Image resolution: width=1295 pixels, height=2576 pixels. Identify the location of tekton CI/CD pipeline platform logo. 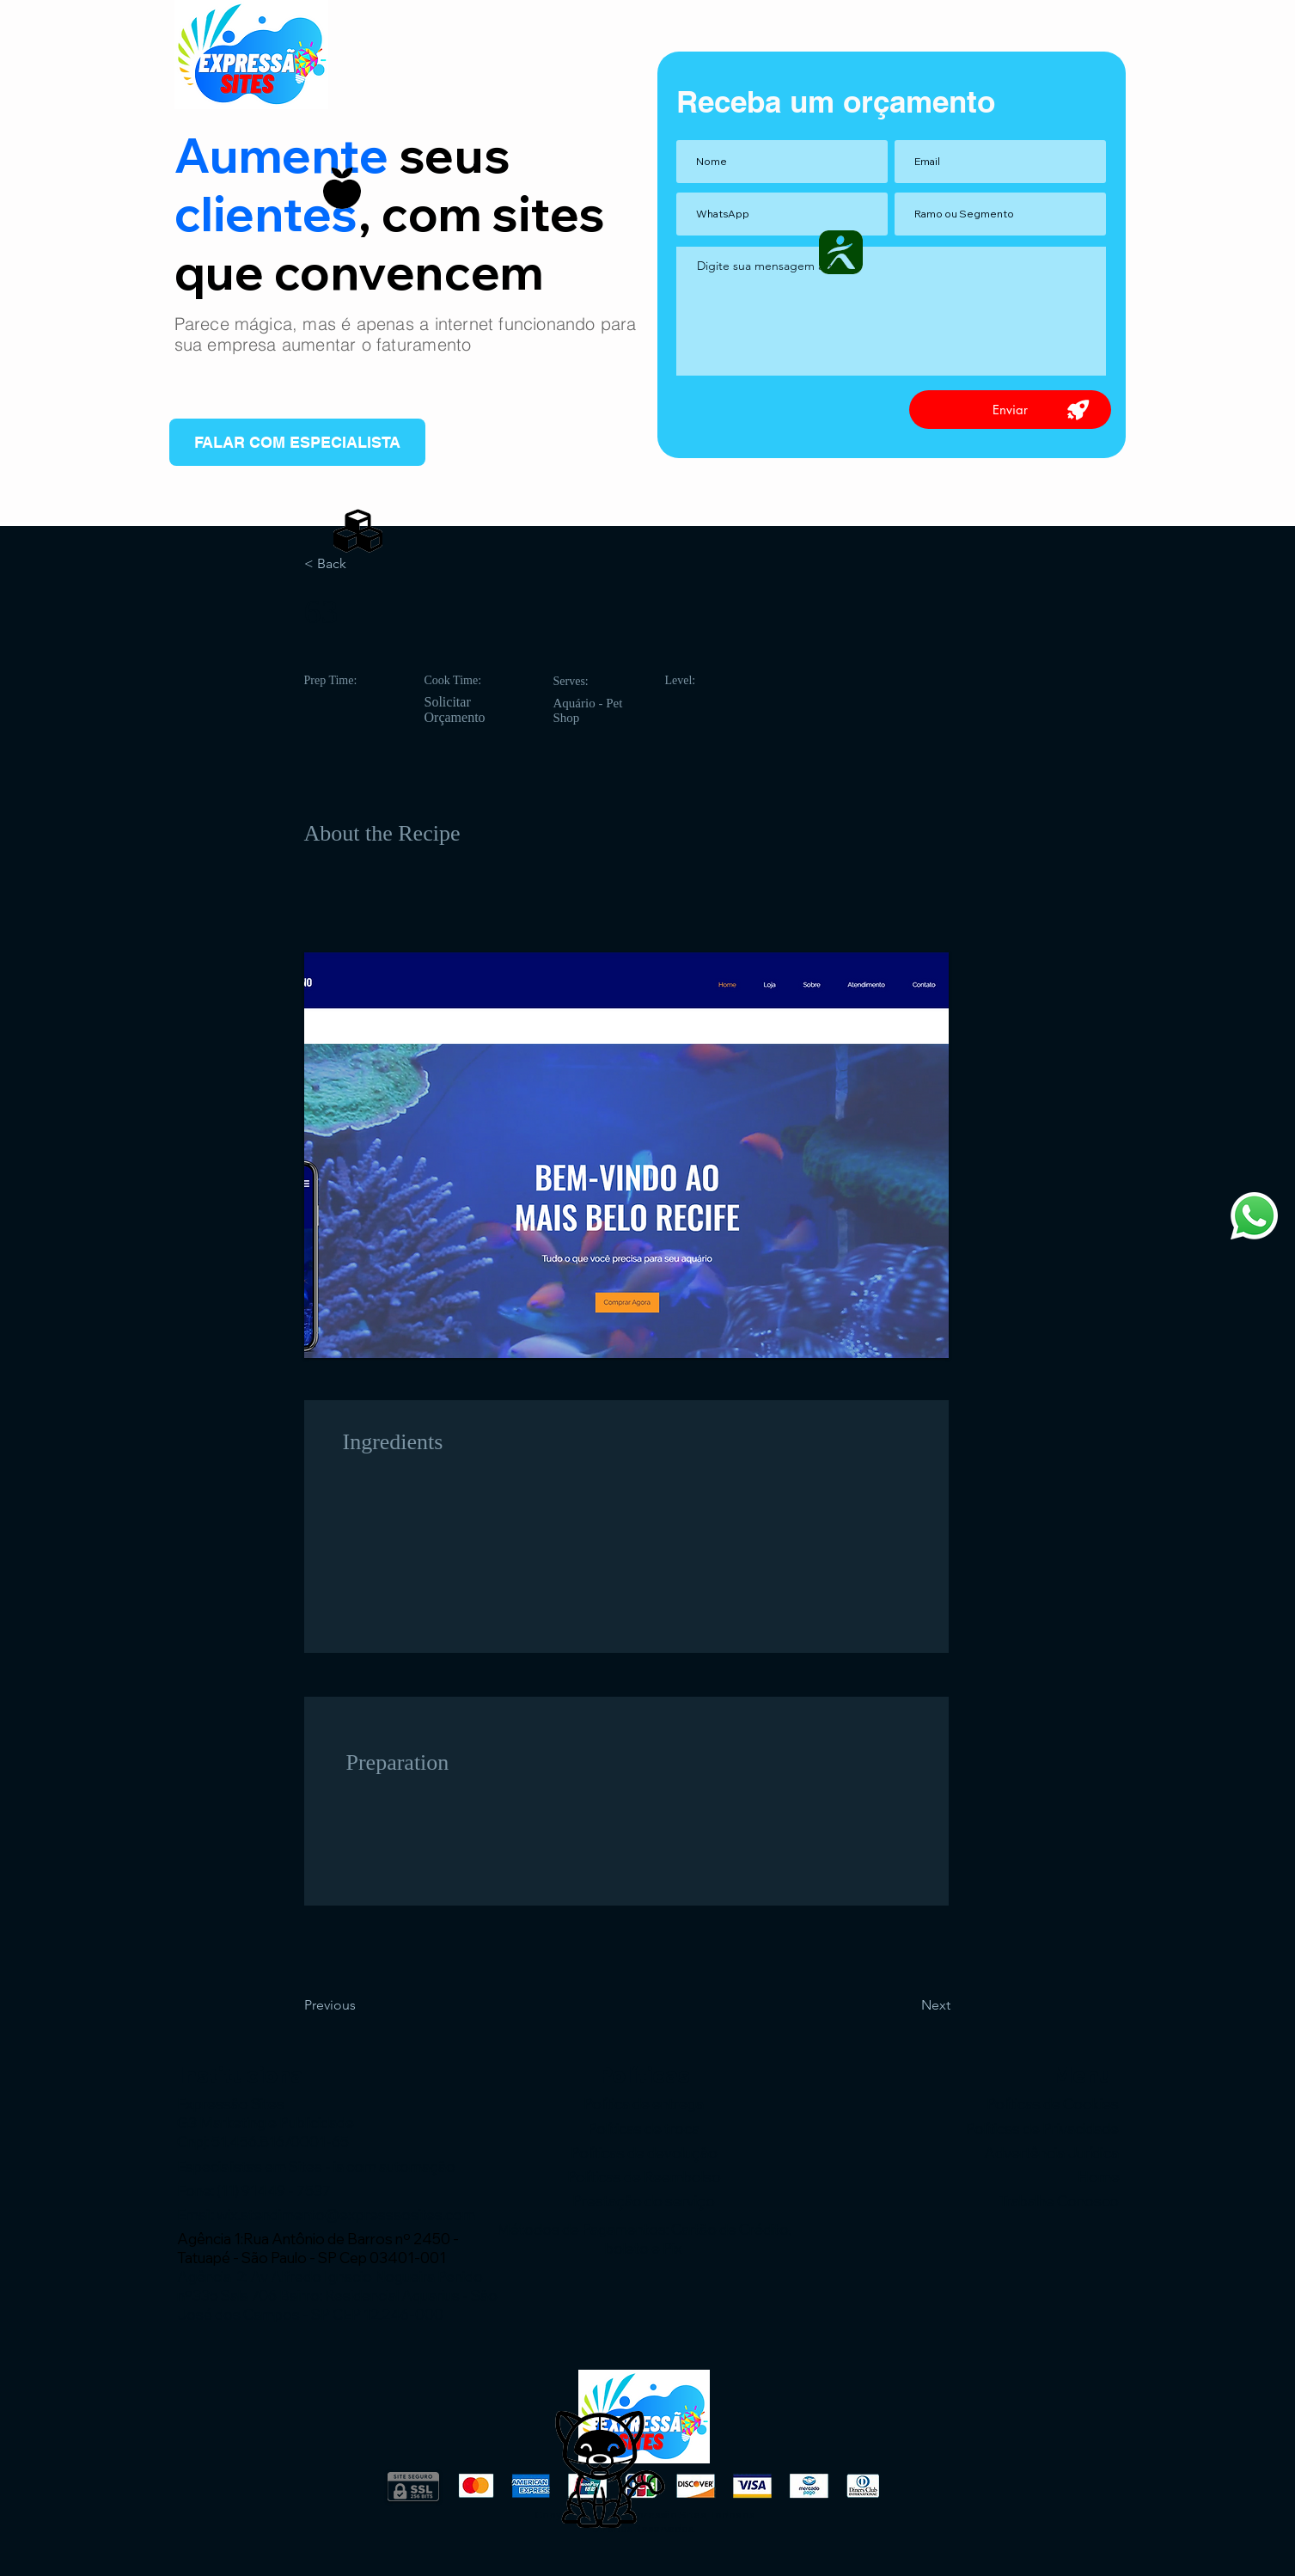
(610, 2469).